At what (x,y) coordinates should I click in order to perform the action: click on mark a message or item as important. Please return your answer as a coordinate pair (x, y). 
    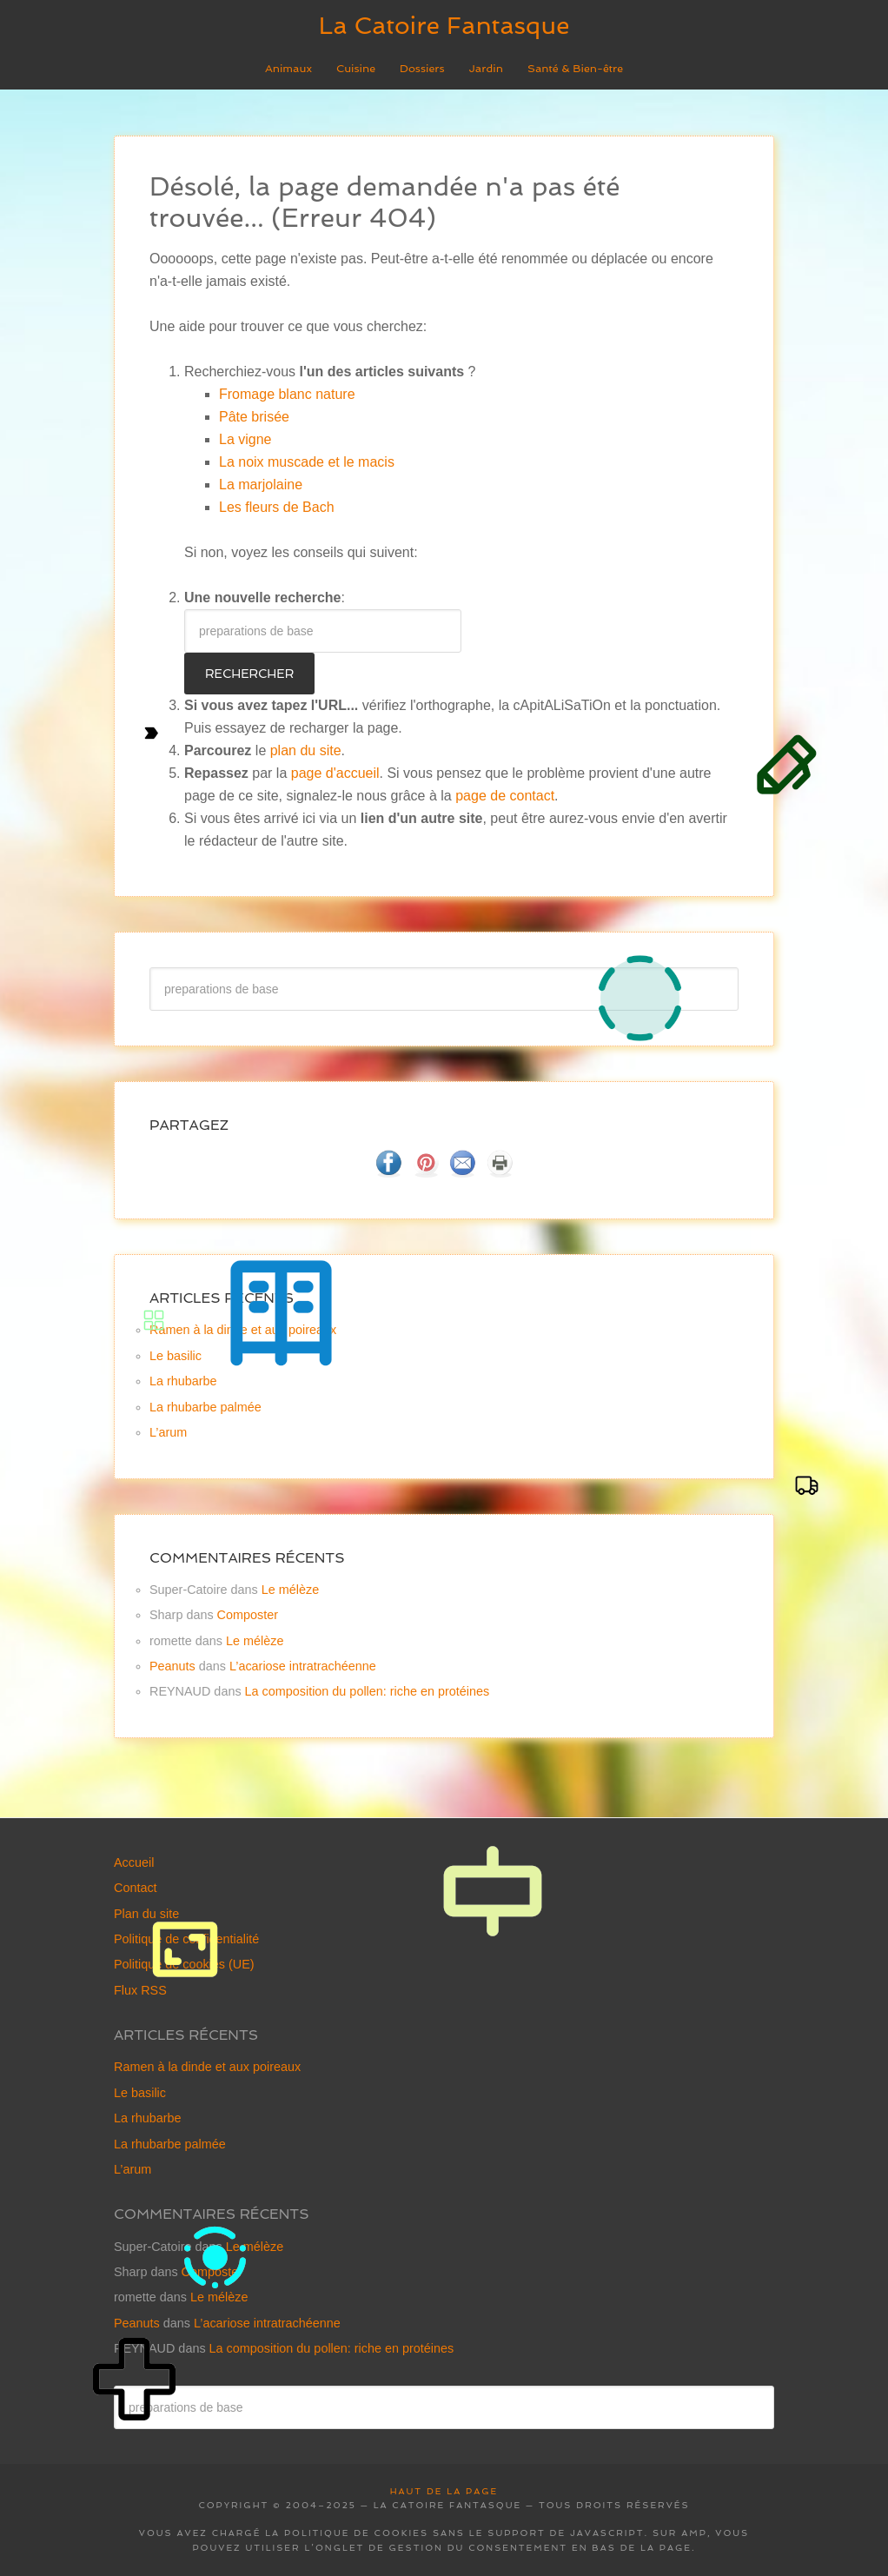
    Looking at the image, I should click on (150, 733).